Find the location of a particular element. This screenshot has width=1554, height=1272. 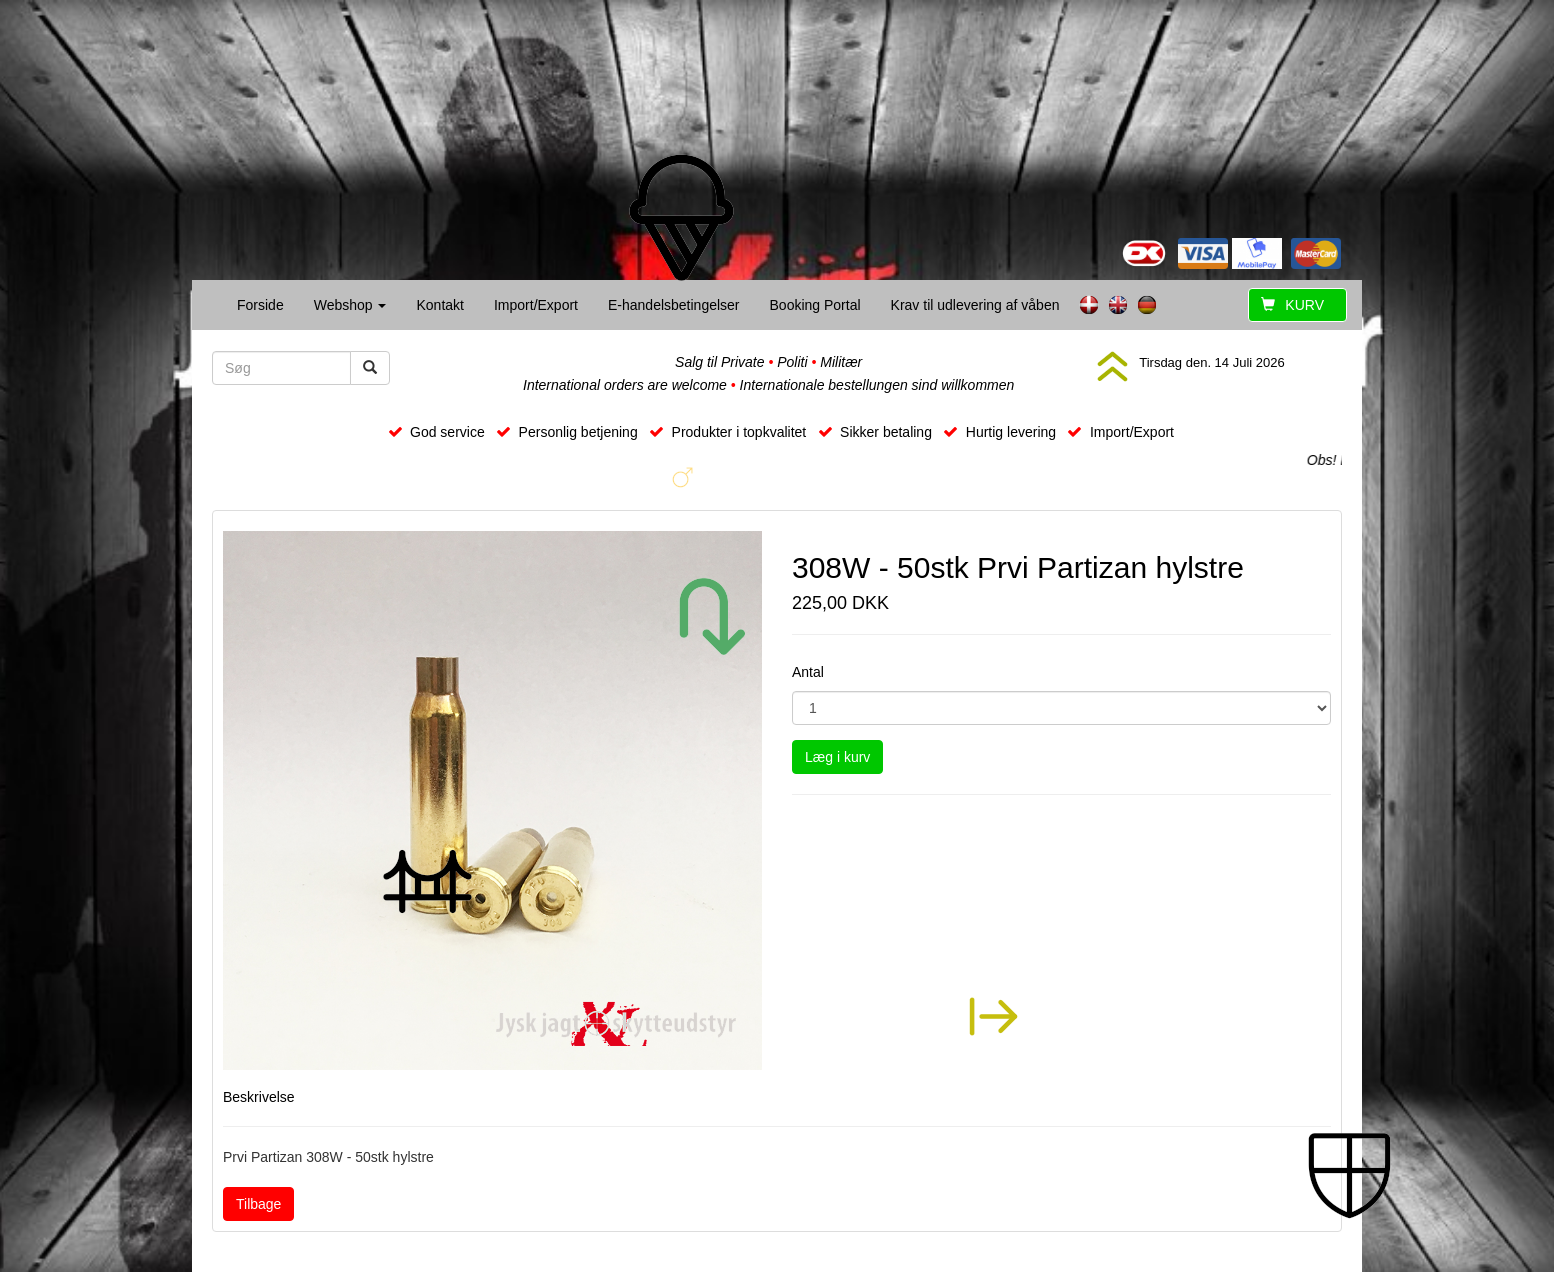

redo or repeat last action is located at coordinates (709, 616).